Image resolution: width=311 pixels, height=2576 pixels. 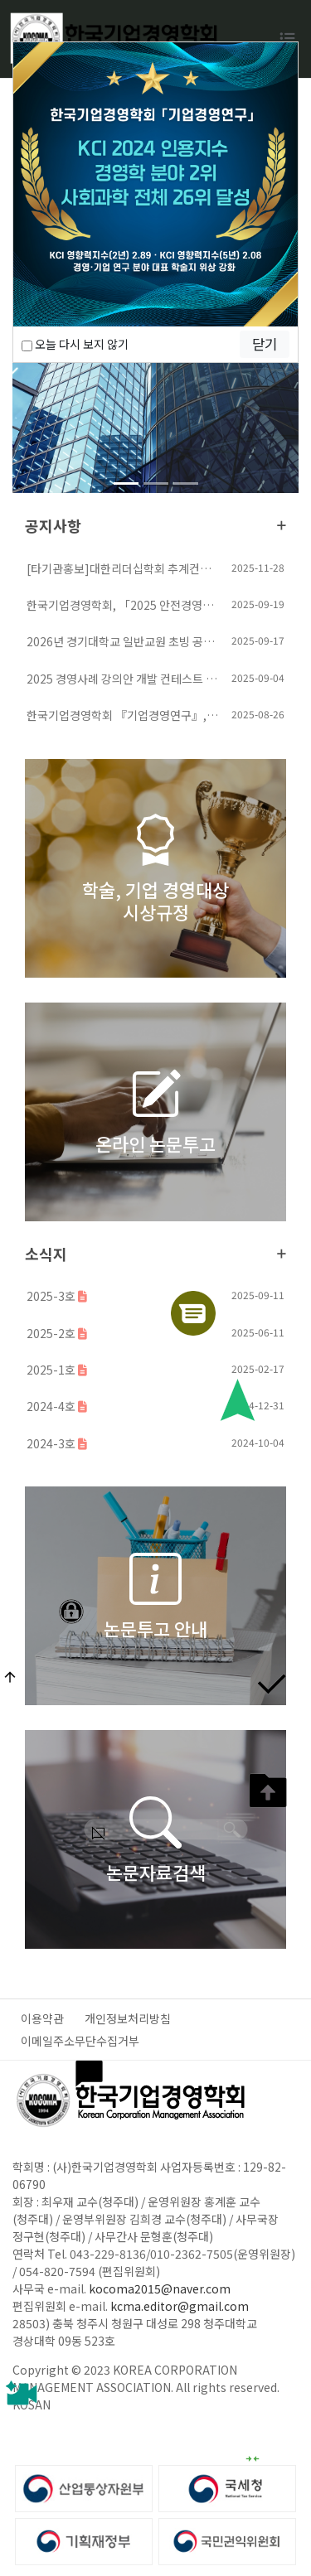 What do you see at coordinates (10, 1677) in the screenshot?
I see `scroll to top of page` at bounding box center [10, 1677].